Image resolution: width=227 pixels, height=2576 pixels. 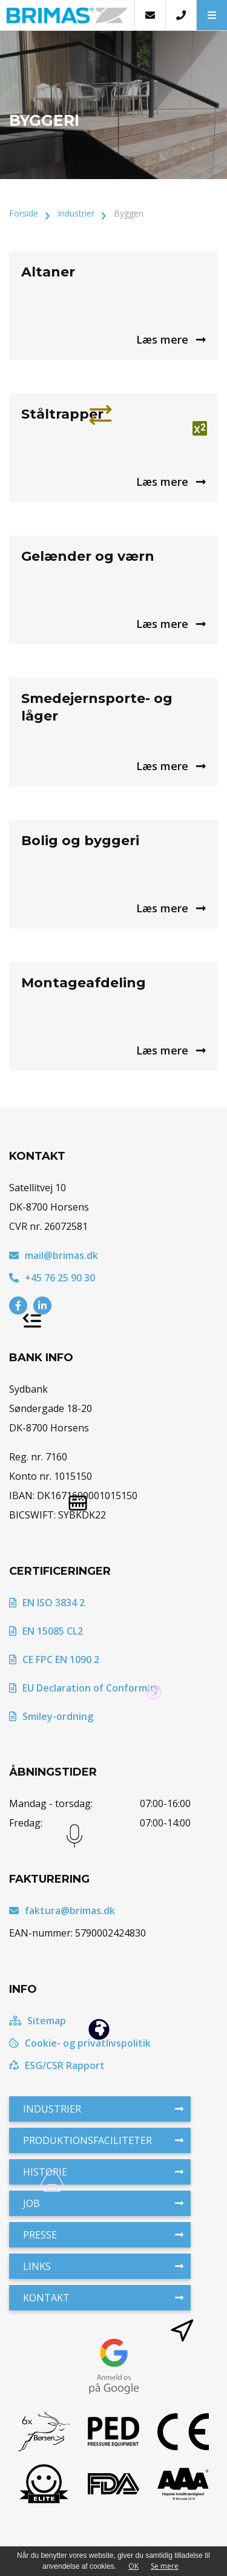 I want to click on open music keyboard or piano tool, so click(x=77, y=1503).